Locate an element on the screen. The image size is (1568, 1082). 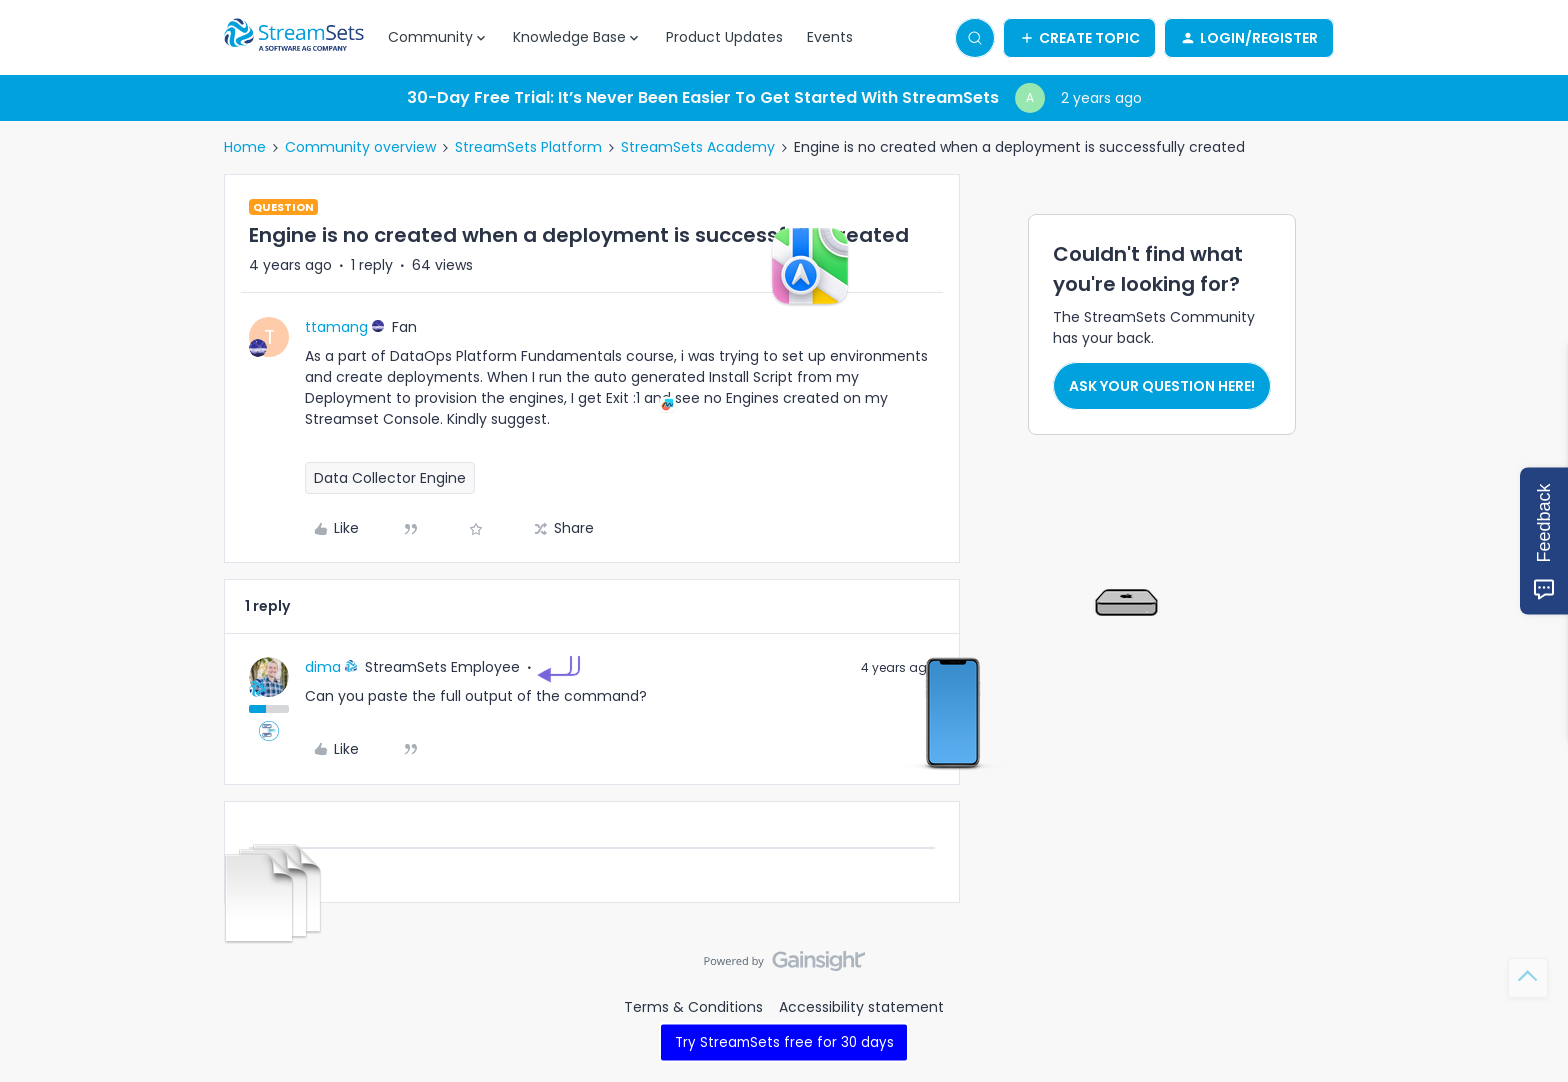
reply to all recipients of an email is located at coordinates (558, 669).